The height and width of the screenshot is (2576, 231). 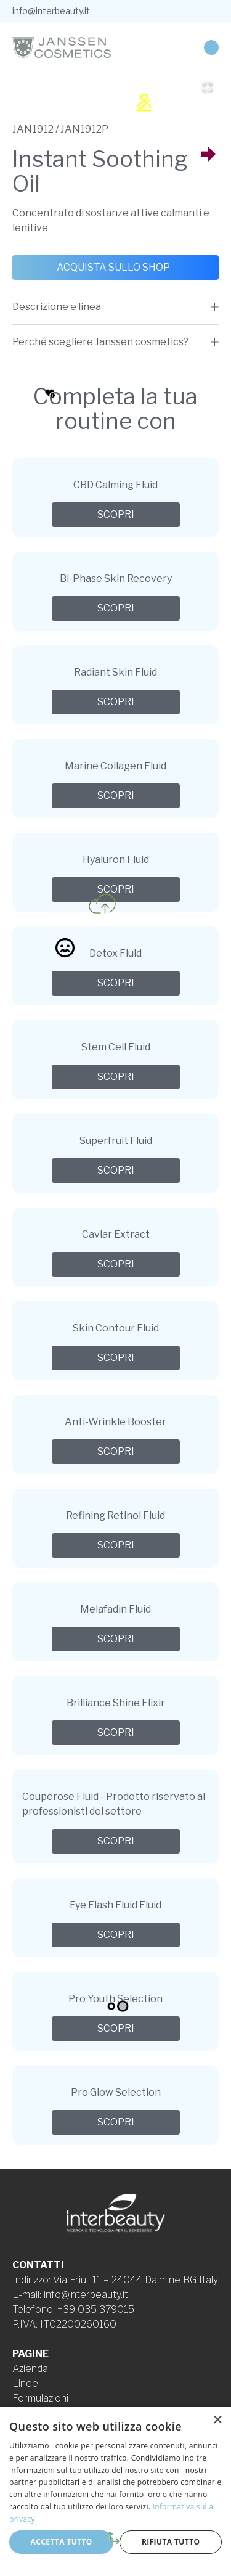 What do you see at coordinates (65, 947) in the screenshot?
I see `indicates anxious or nervous status` at bounding box center [65, 947].